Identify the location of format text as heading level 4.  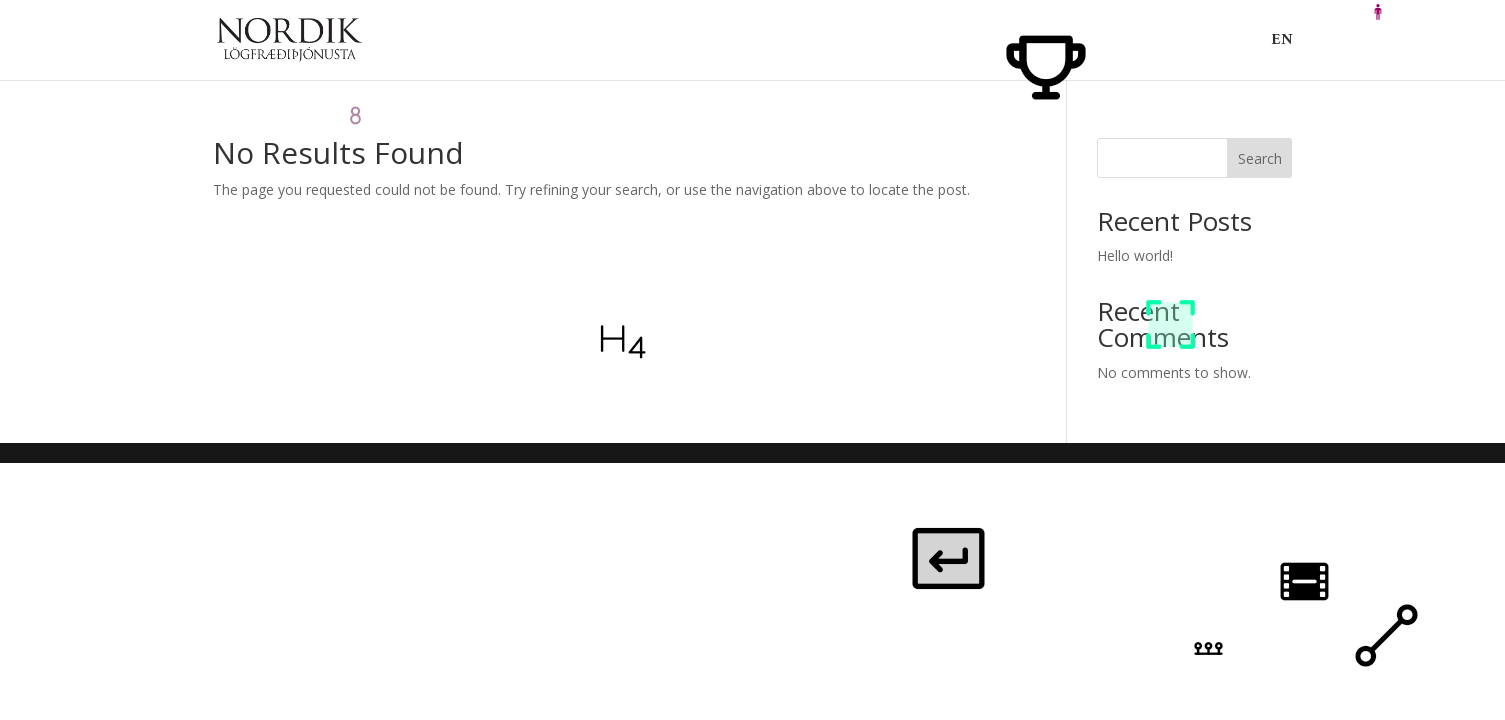
(620, 341).